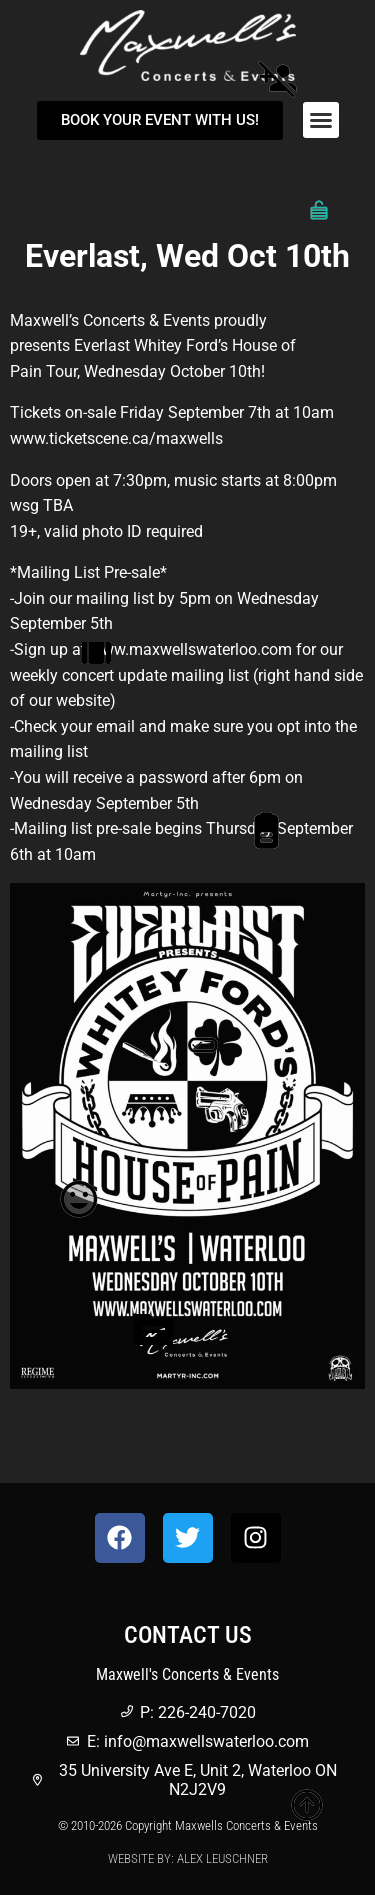  I want to click on edit or modify attribute settings, so click(203, 1045).